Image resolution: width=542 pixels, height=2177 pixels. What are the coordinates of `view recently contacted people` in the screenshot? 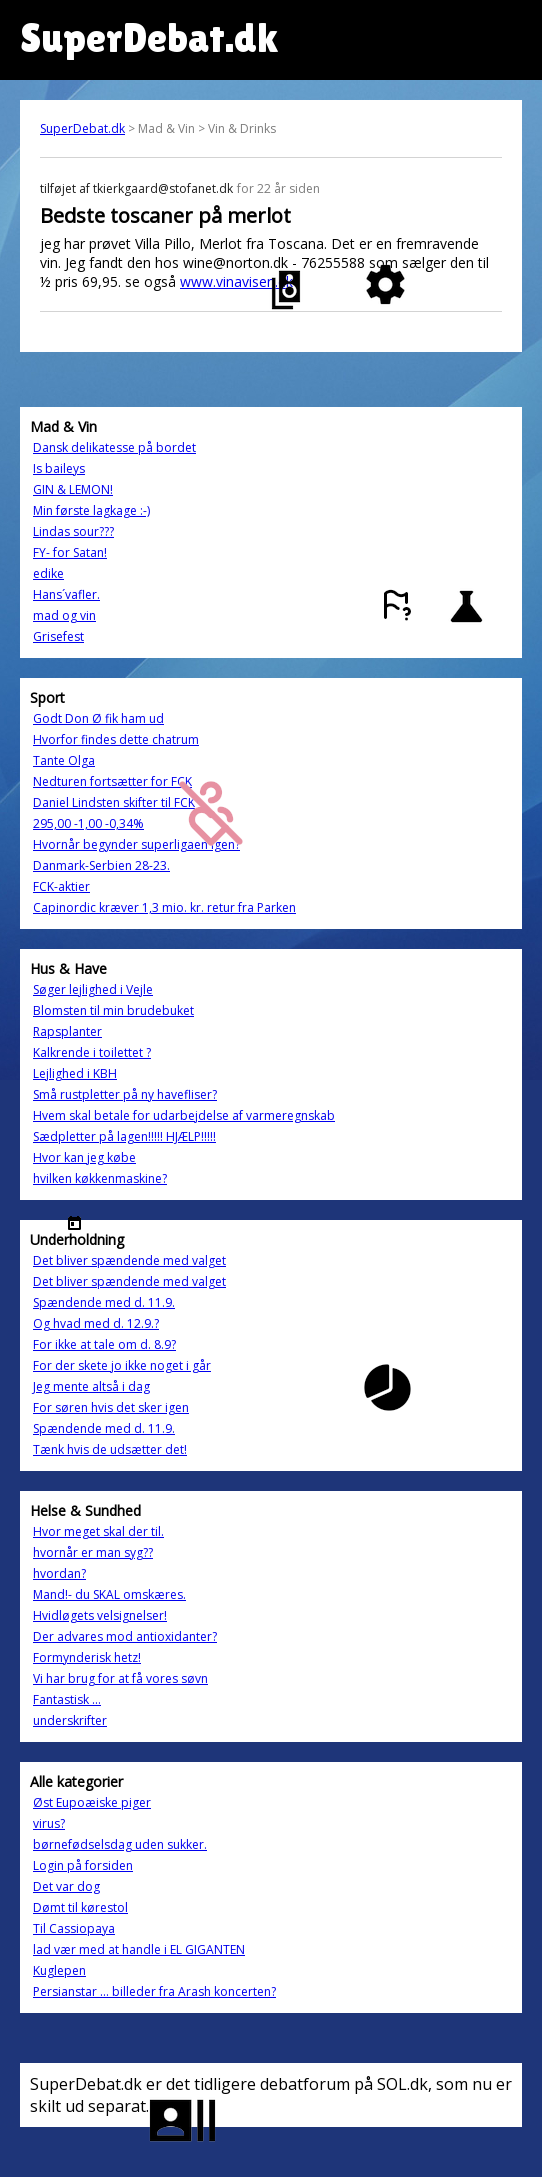 It's located at (182, 2120).